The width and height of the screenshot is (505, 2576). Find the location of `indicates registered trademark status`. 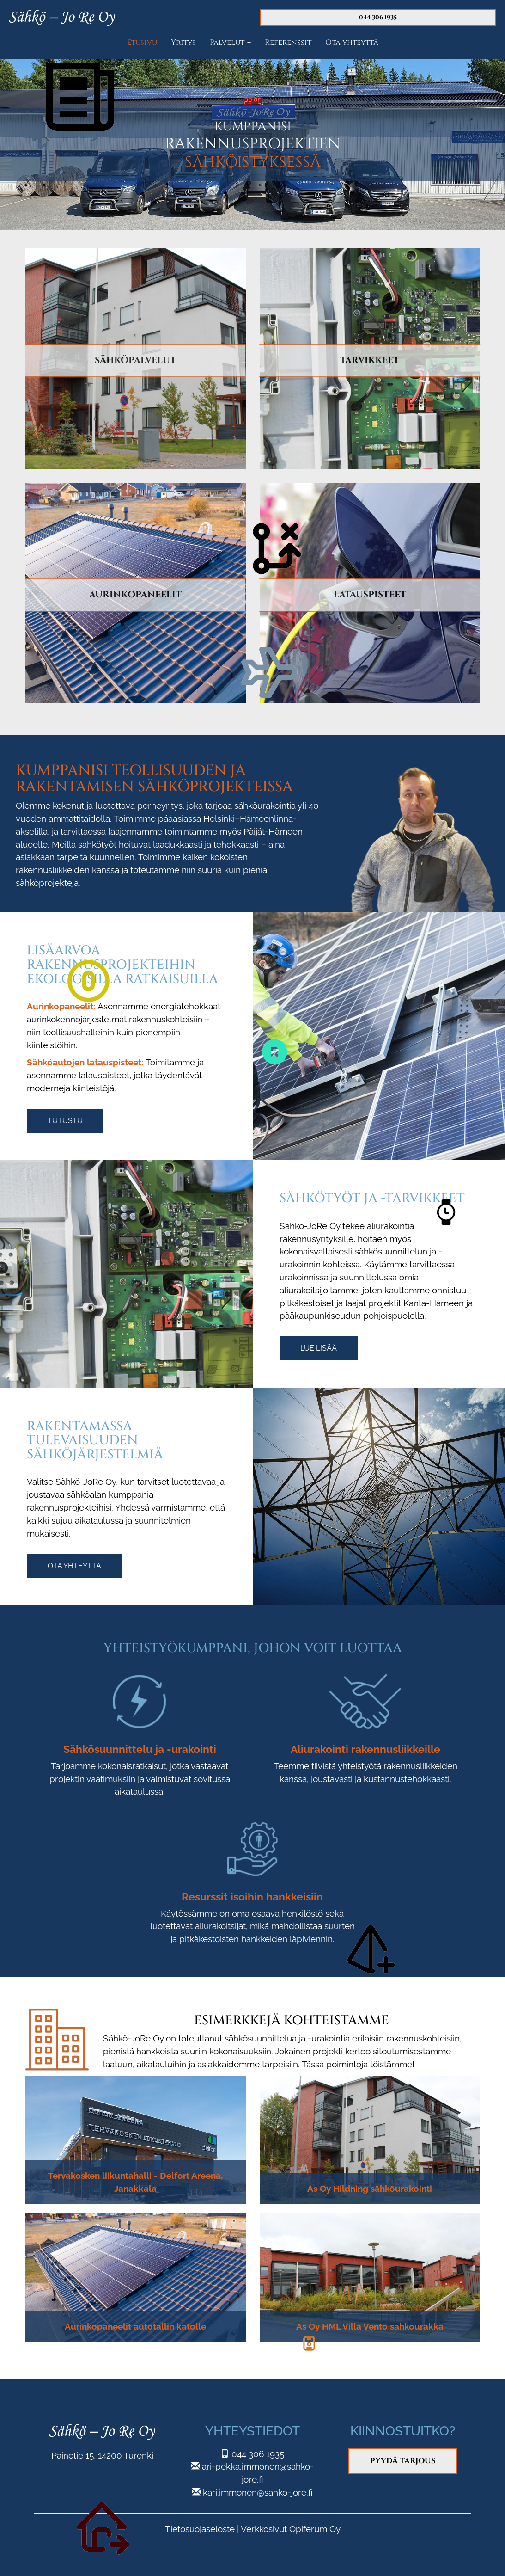

indicates registered trademark status is located at coordinates (274, 1051).